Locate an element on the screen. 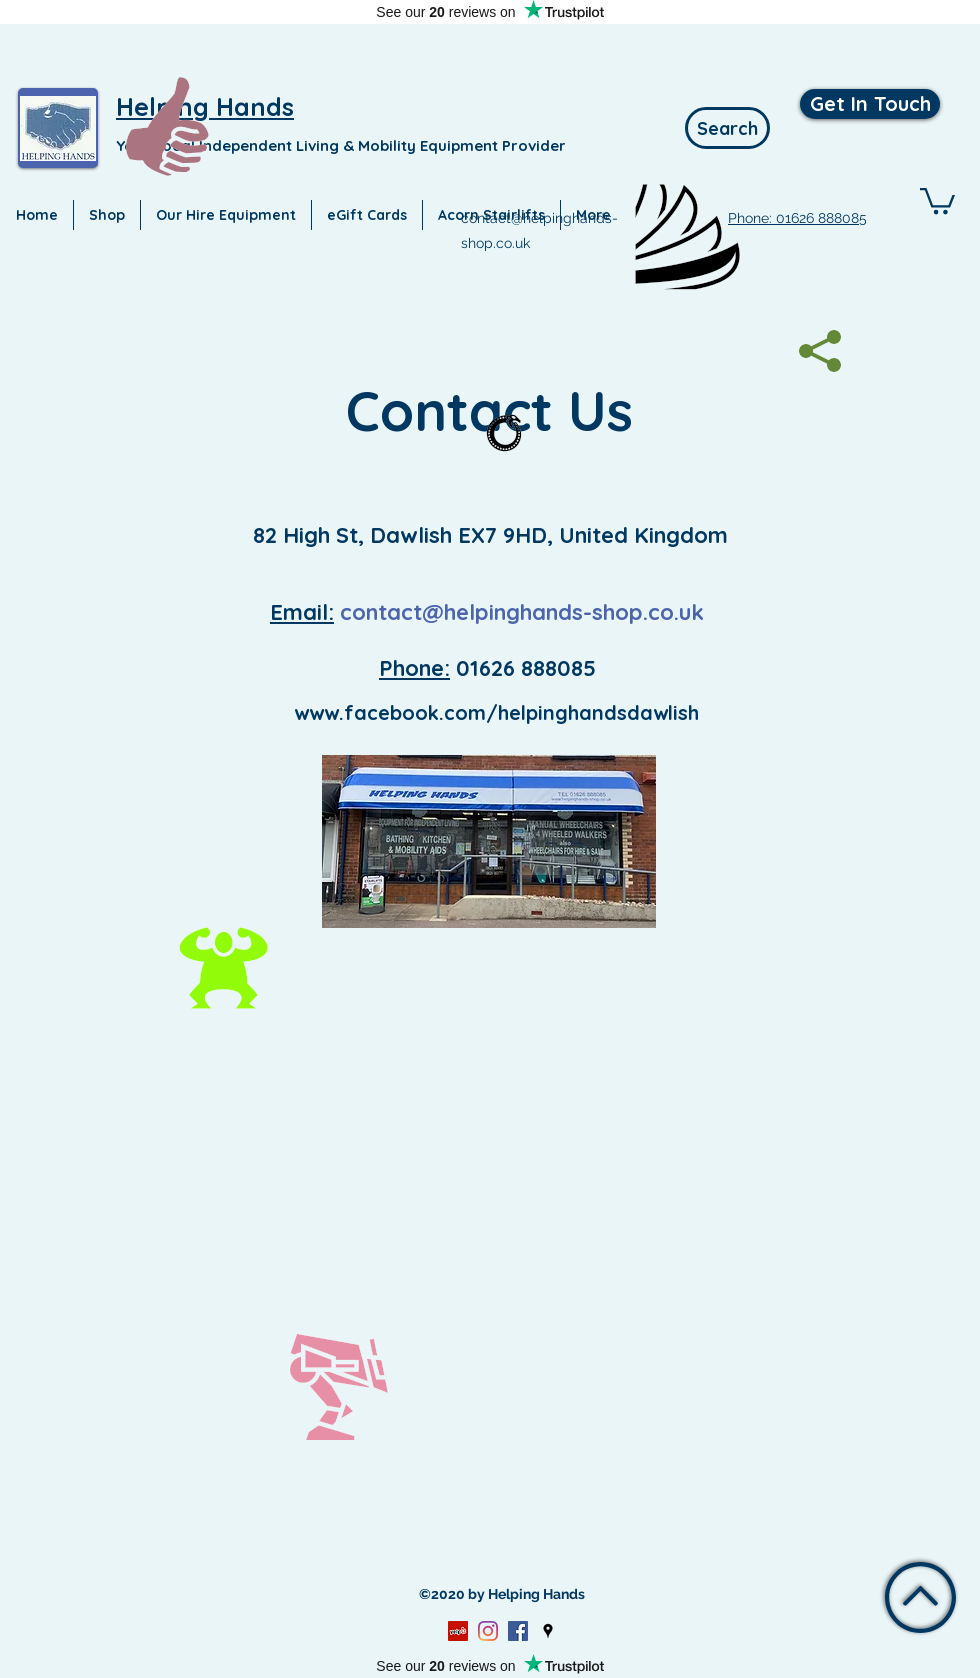  explore the map on foot is located at coordinates (339, 1387).